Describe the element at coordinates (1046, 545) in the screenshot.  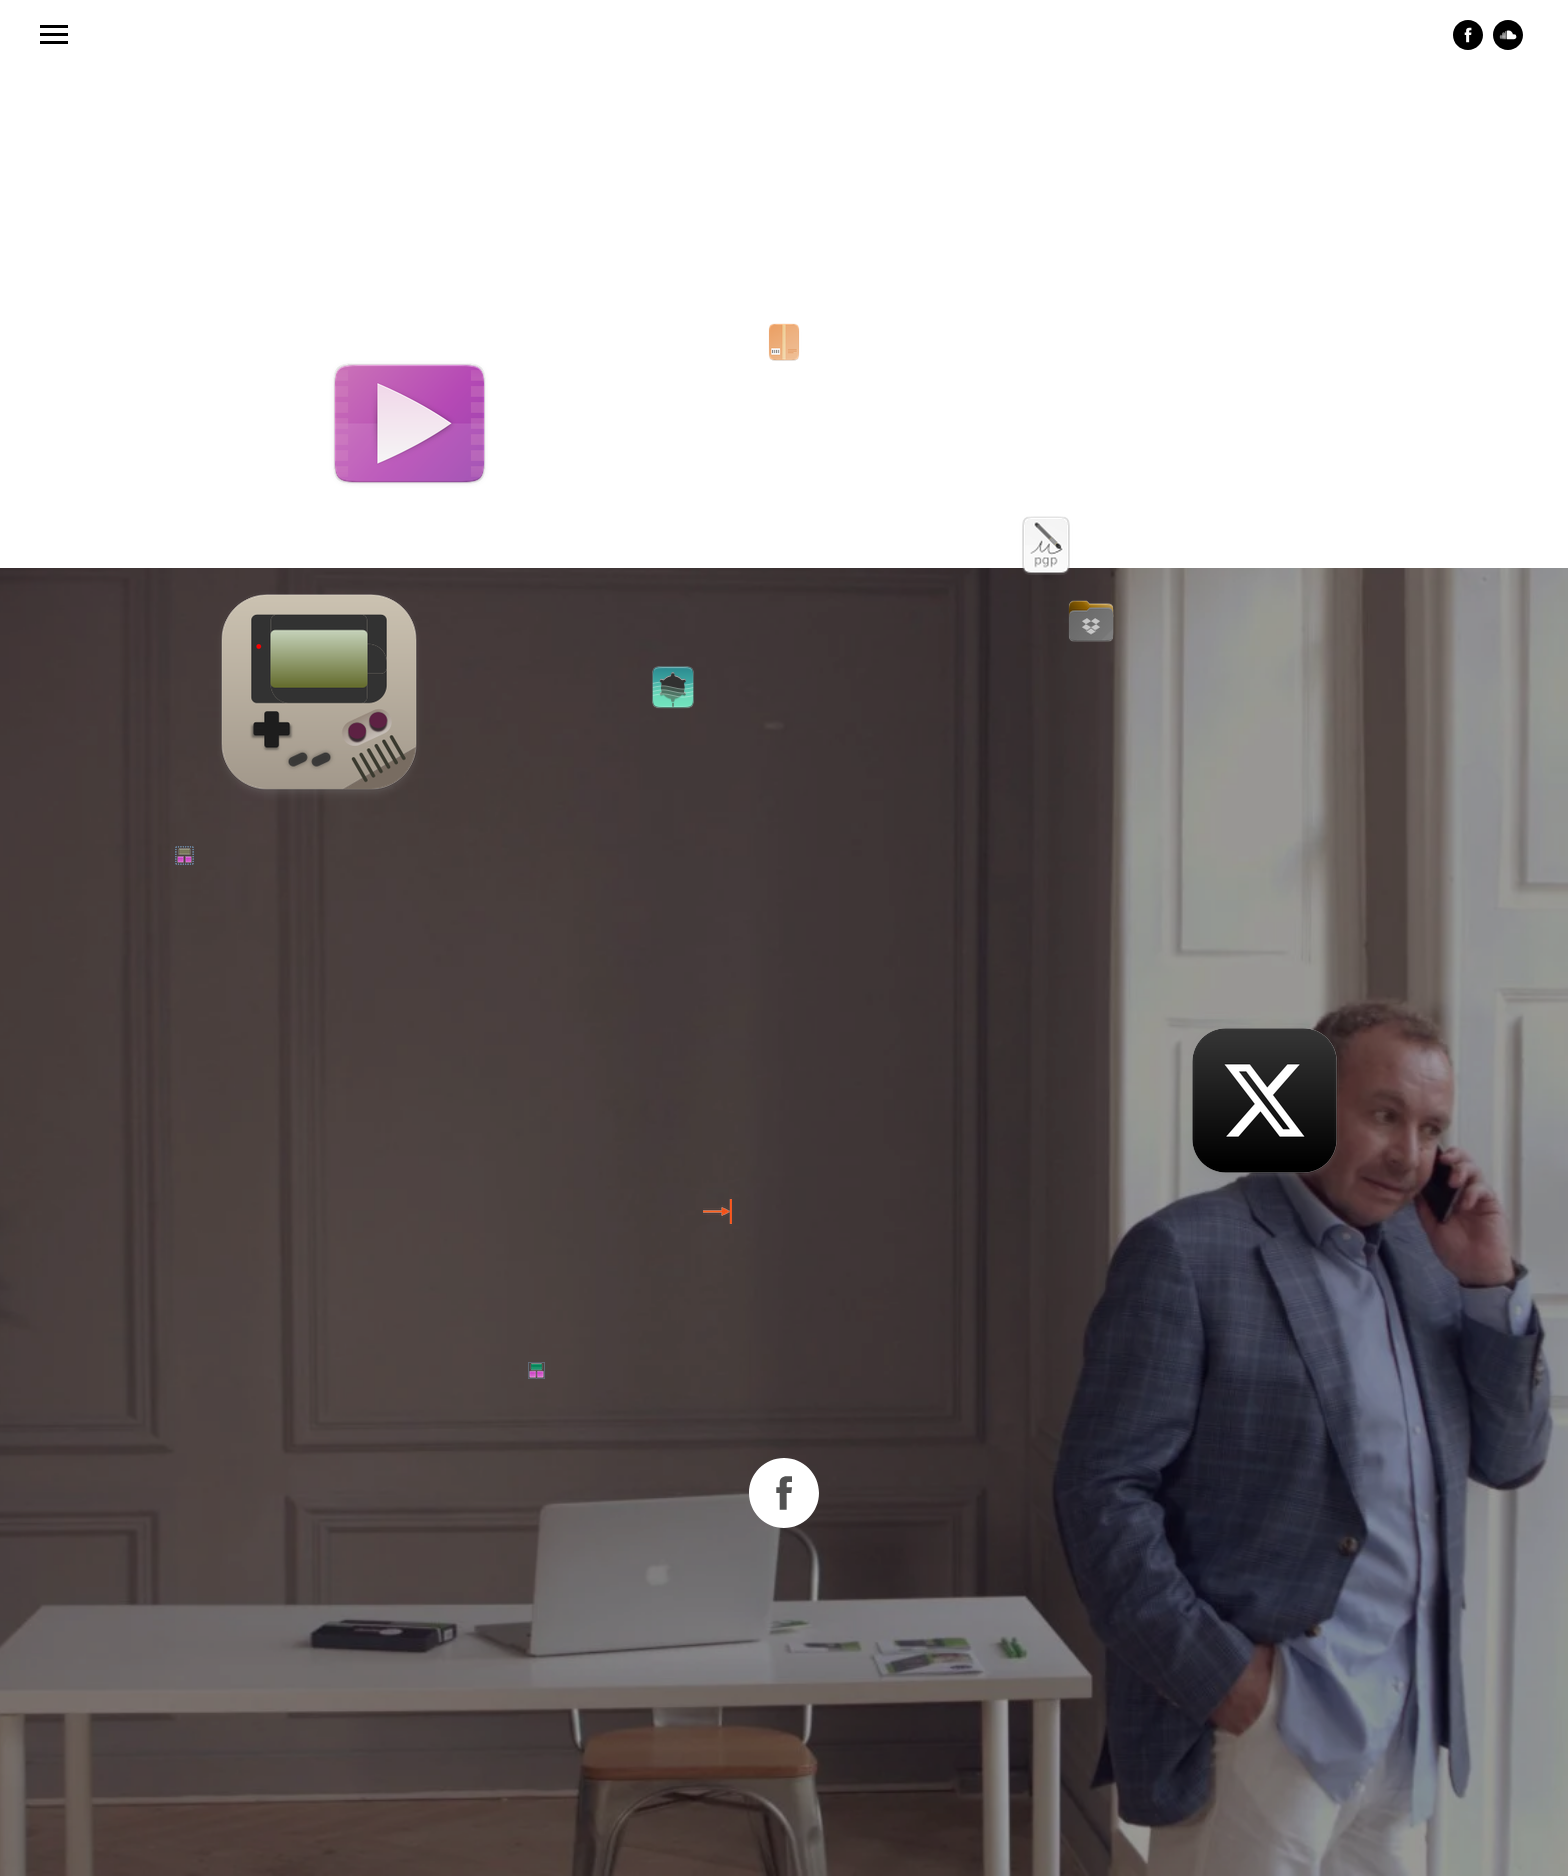
I see `a PGP signature file for verifying authenticity` at that location.